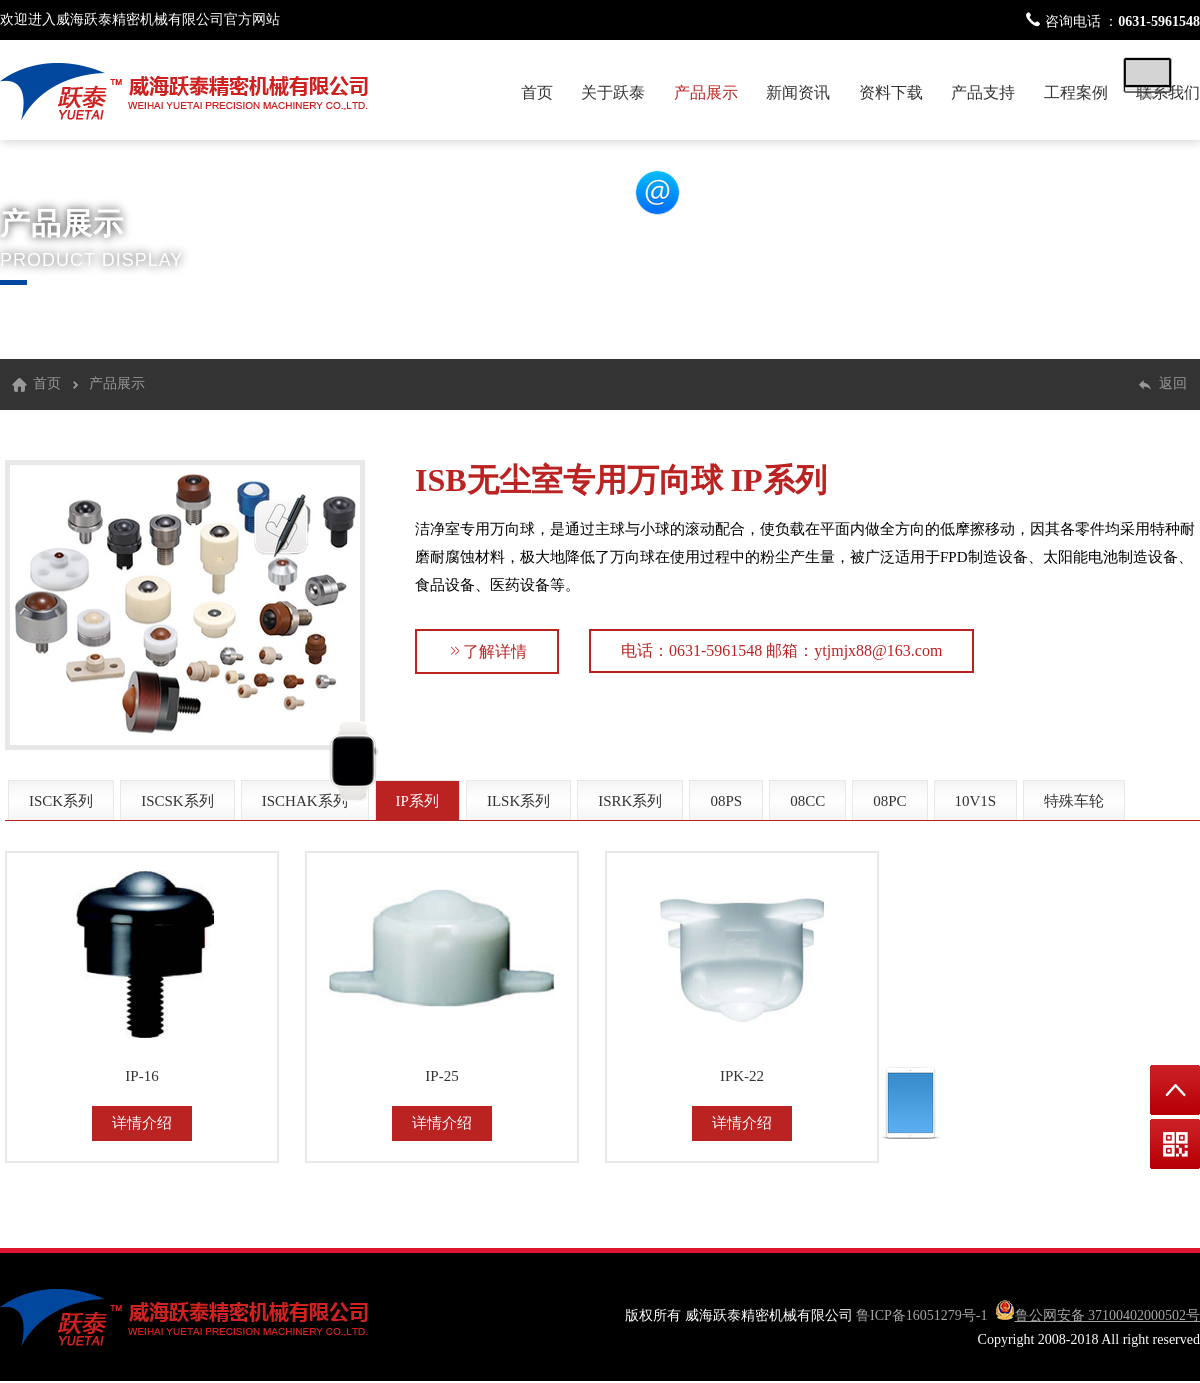 The height and width of the screenshot is (1383, 1200). Describe the element at coordinates (353, 761) in the screenshot. I see `apple watch series 5-7 device icon` at that location.